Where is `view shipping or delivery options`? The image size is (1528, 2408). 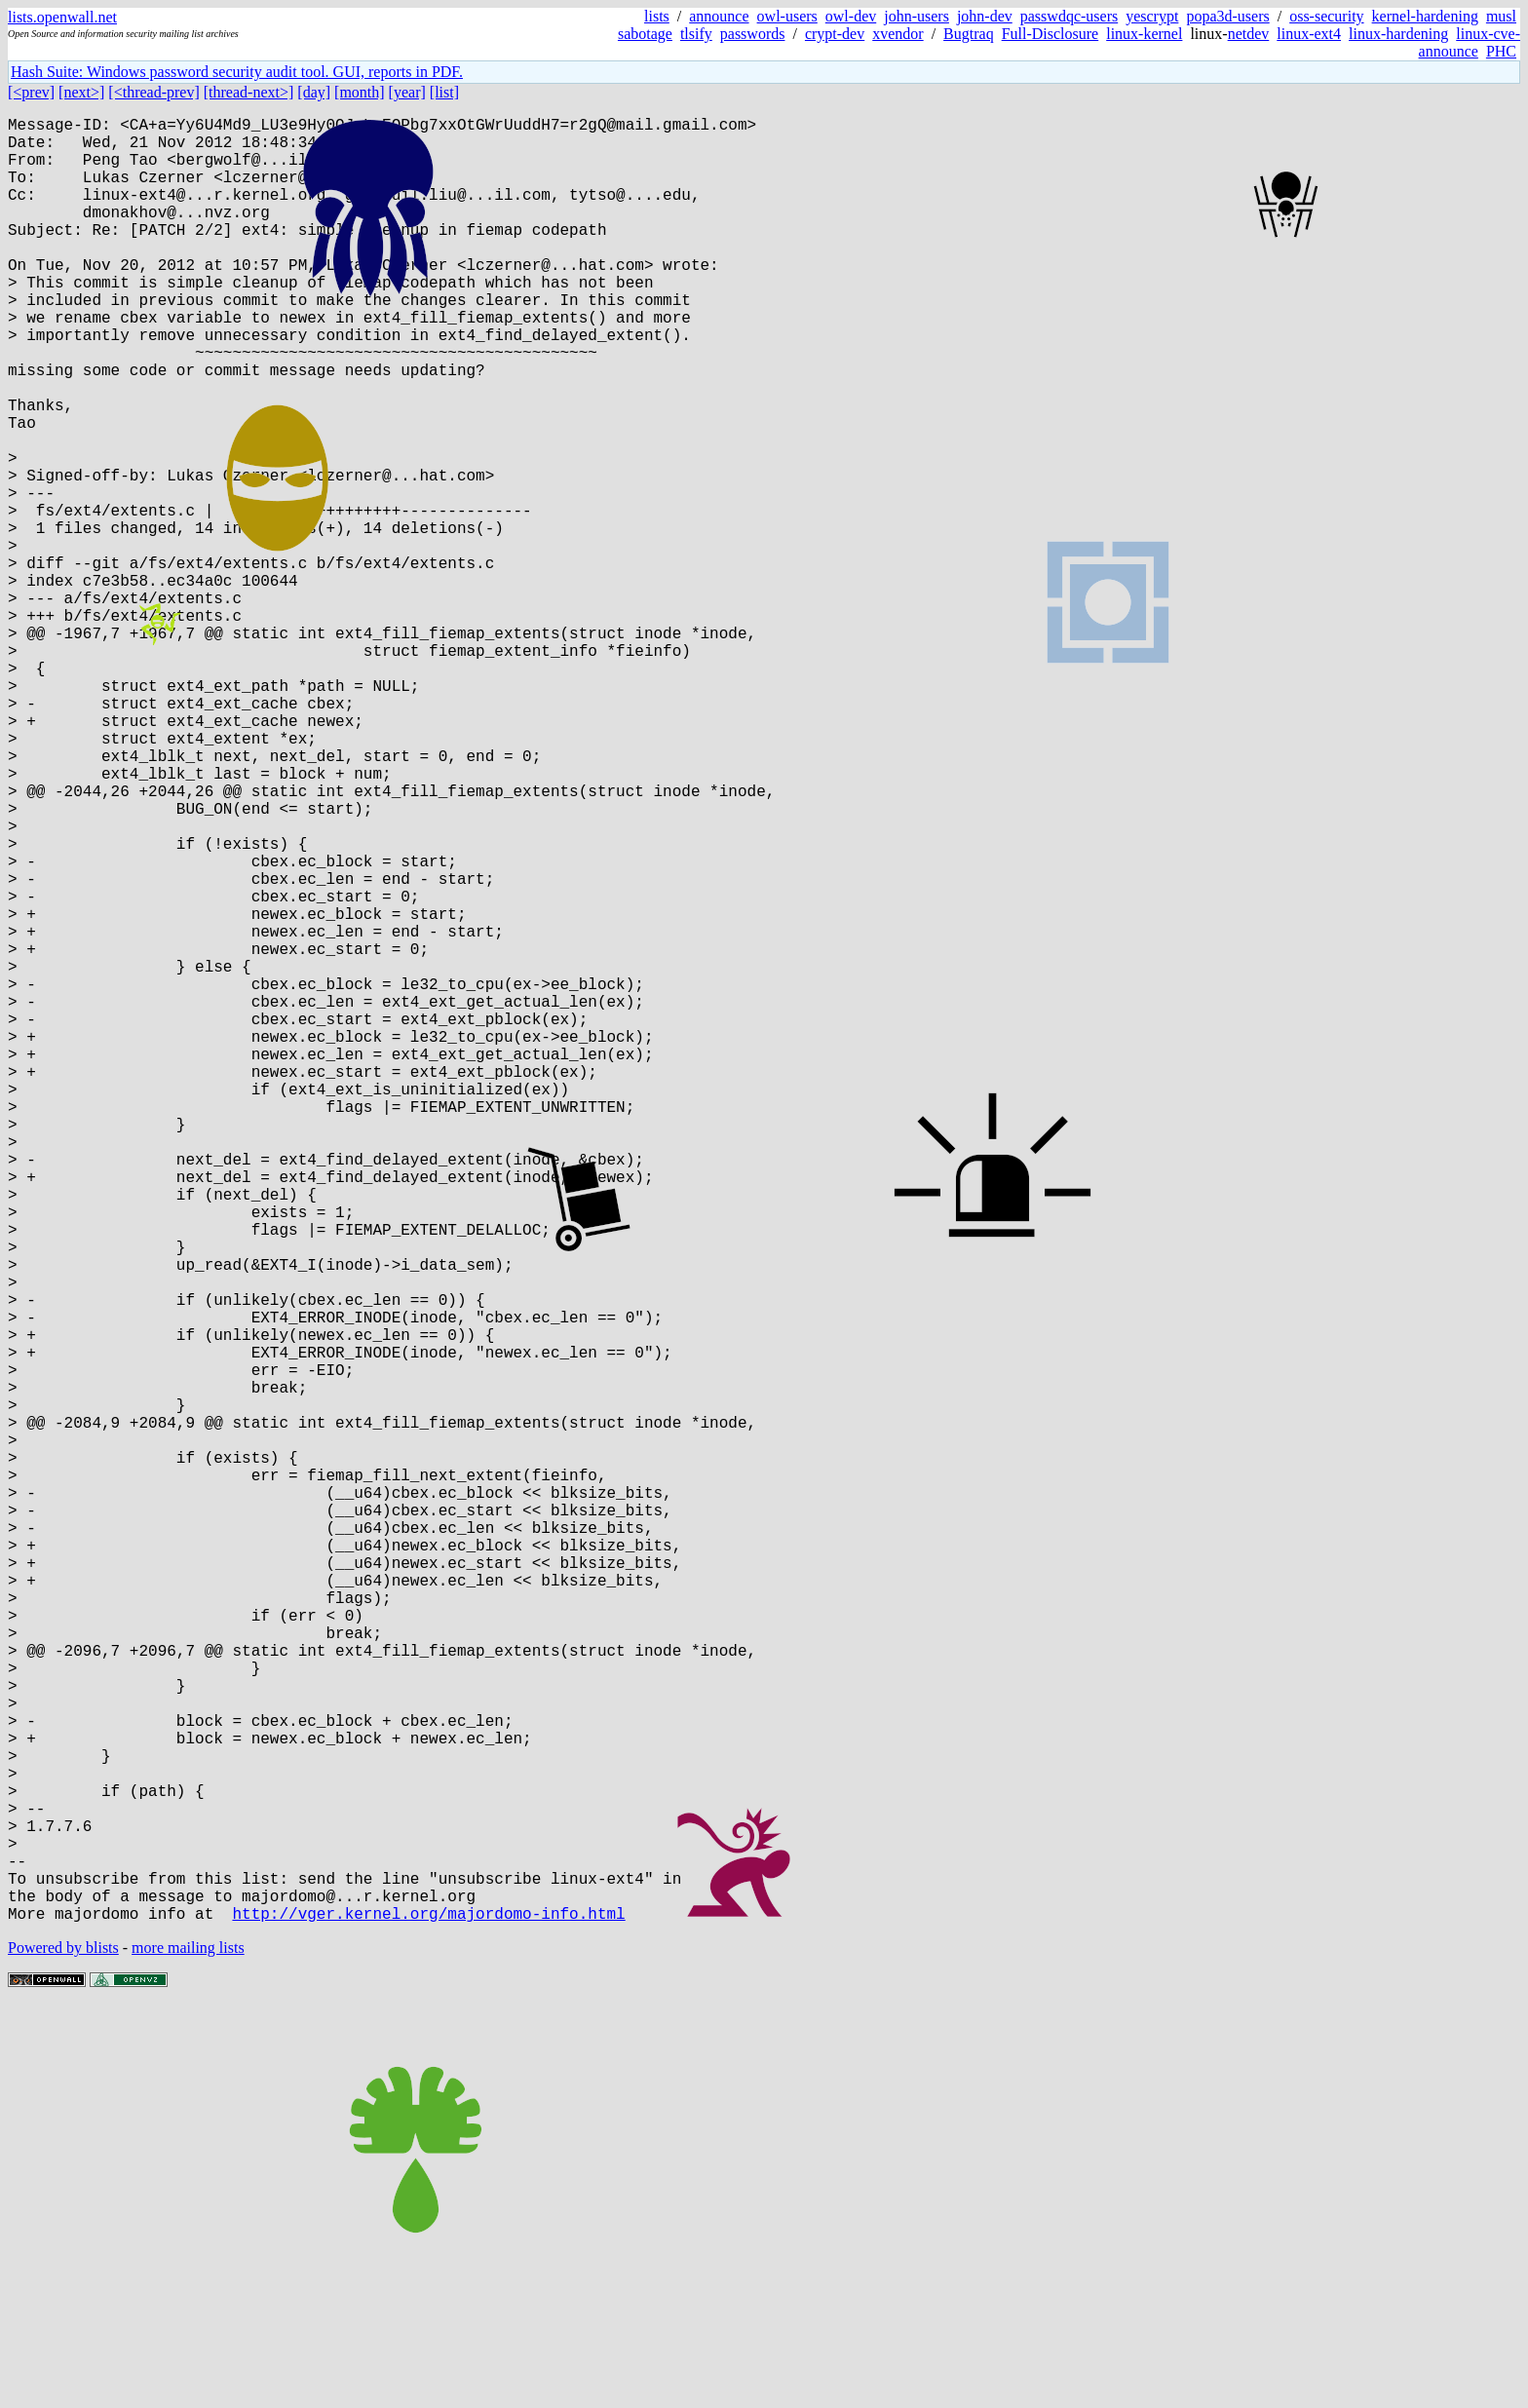
view shipping or delivery options is located at coordinates (581, 1195).